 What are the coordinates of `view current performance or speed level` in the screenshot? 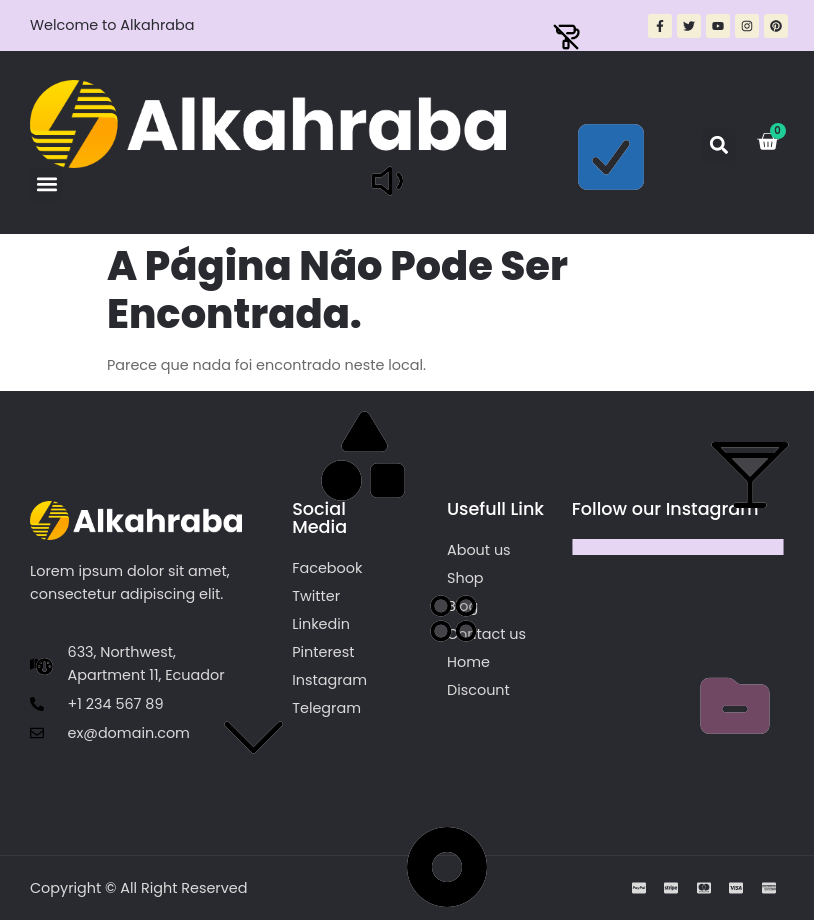 It's located at (44, 666).